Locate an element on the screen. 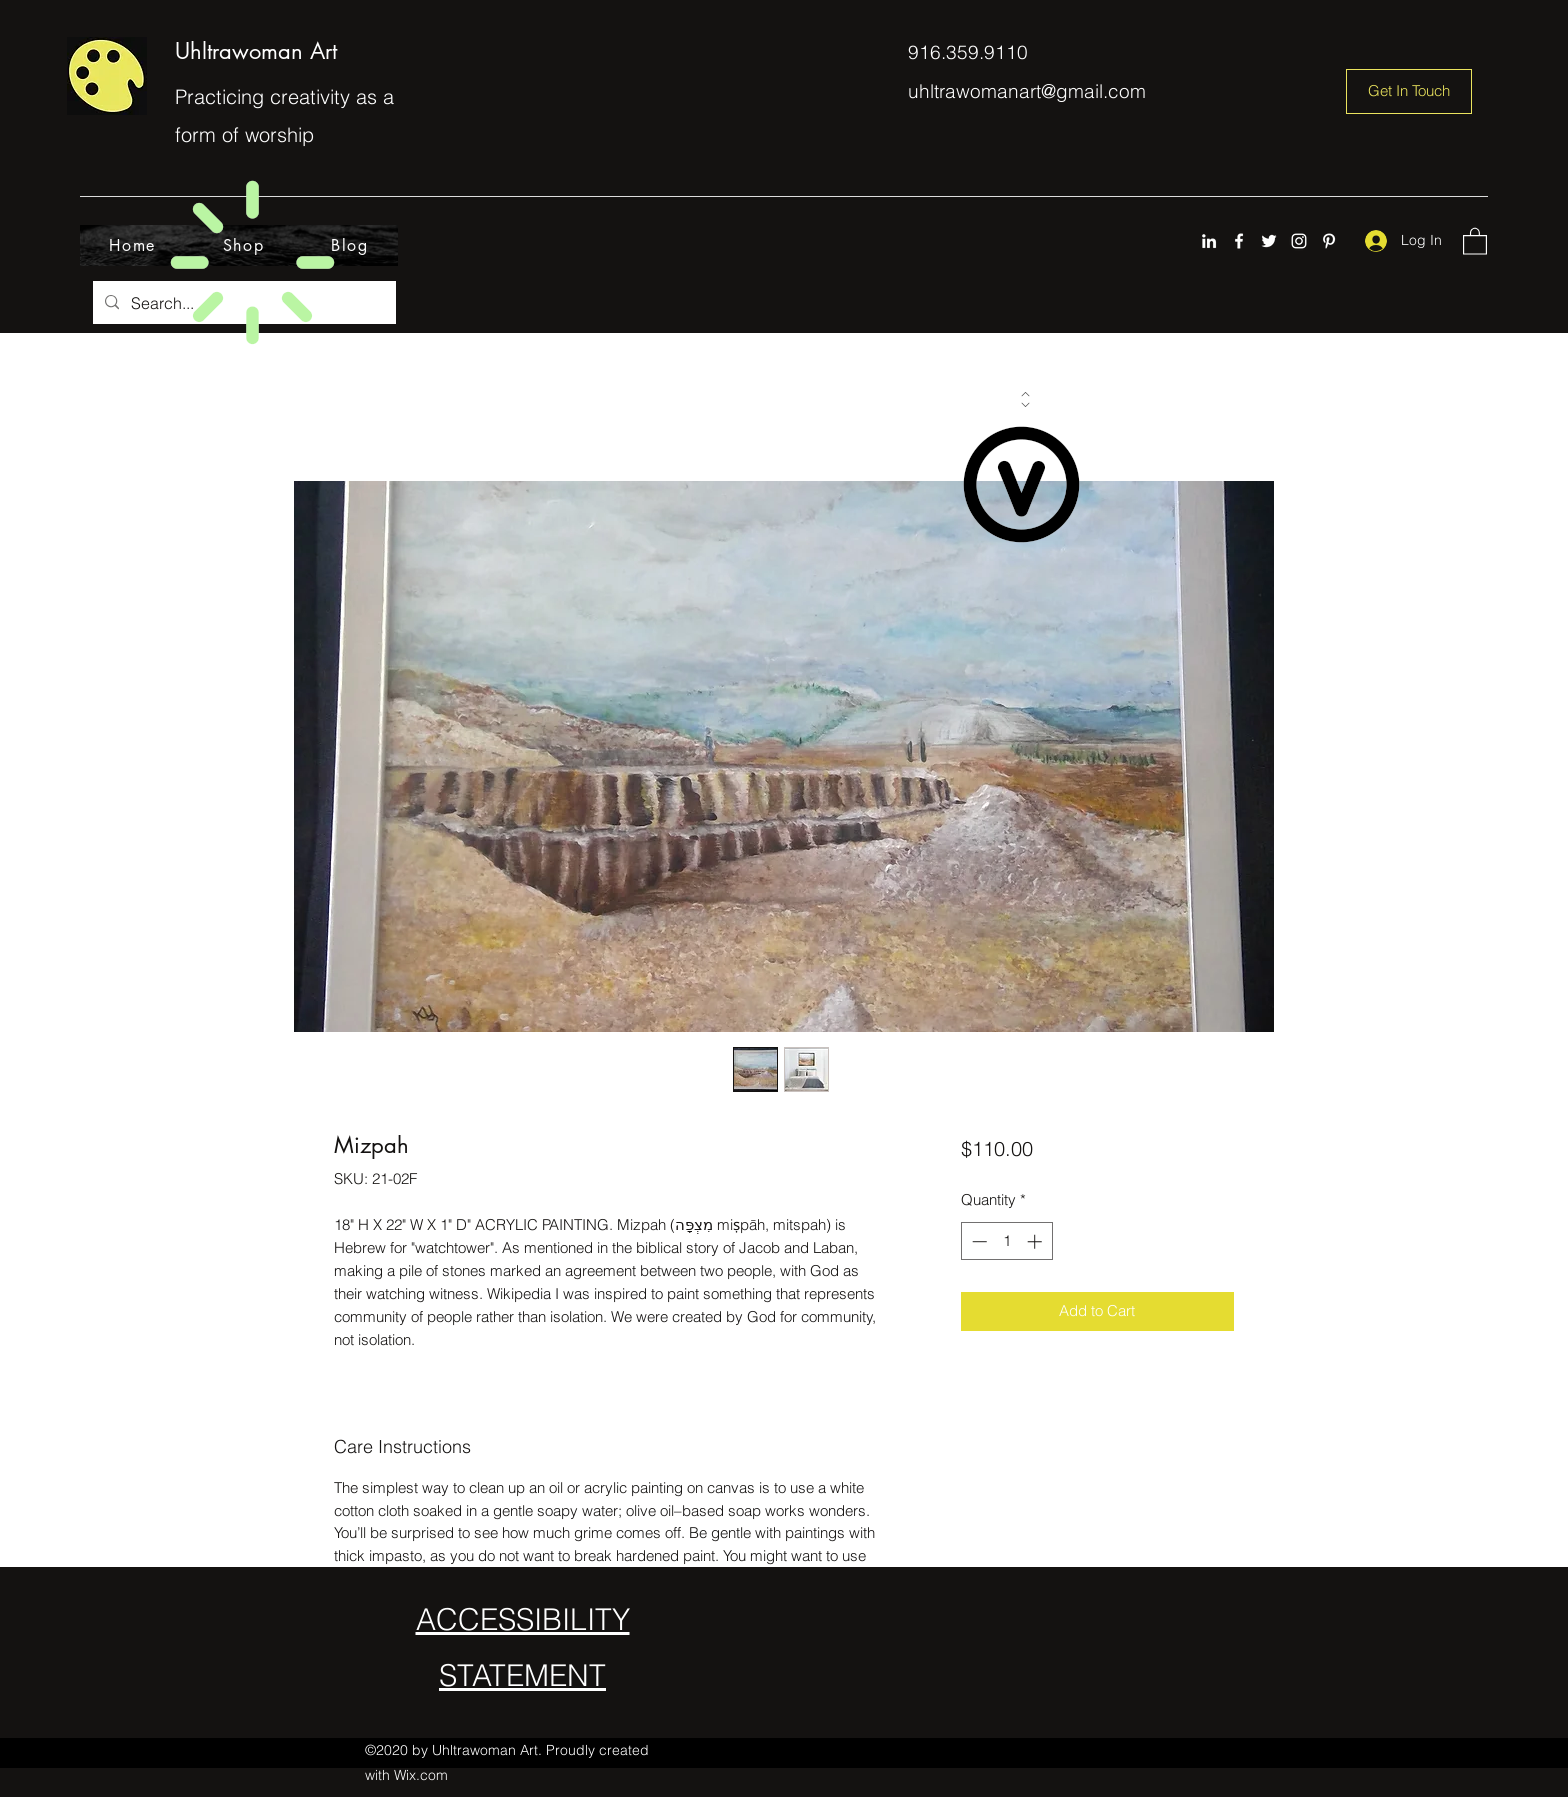 The image size is (1568, 1797). indicates a verified status or account is located at coordinates (1021, 484).